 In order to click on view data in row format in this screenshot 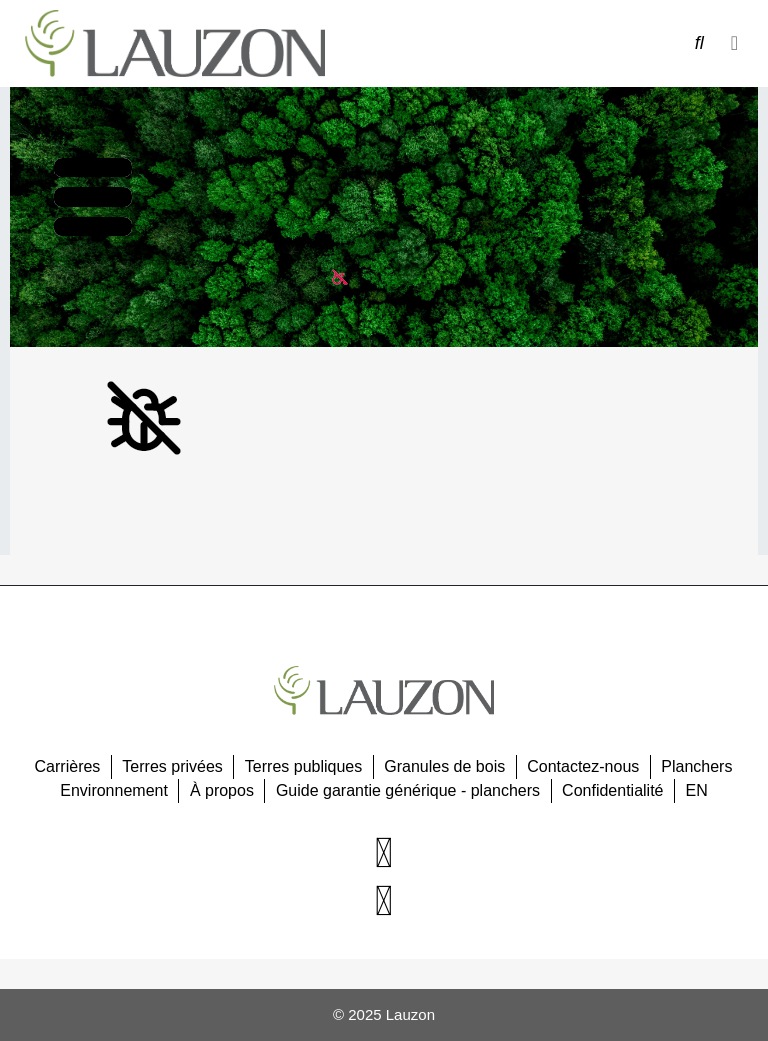, I will do `click(93, 197)`.